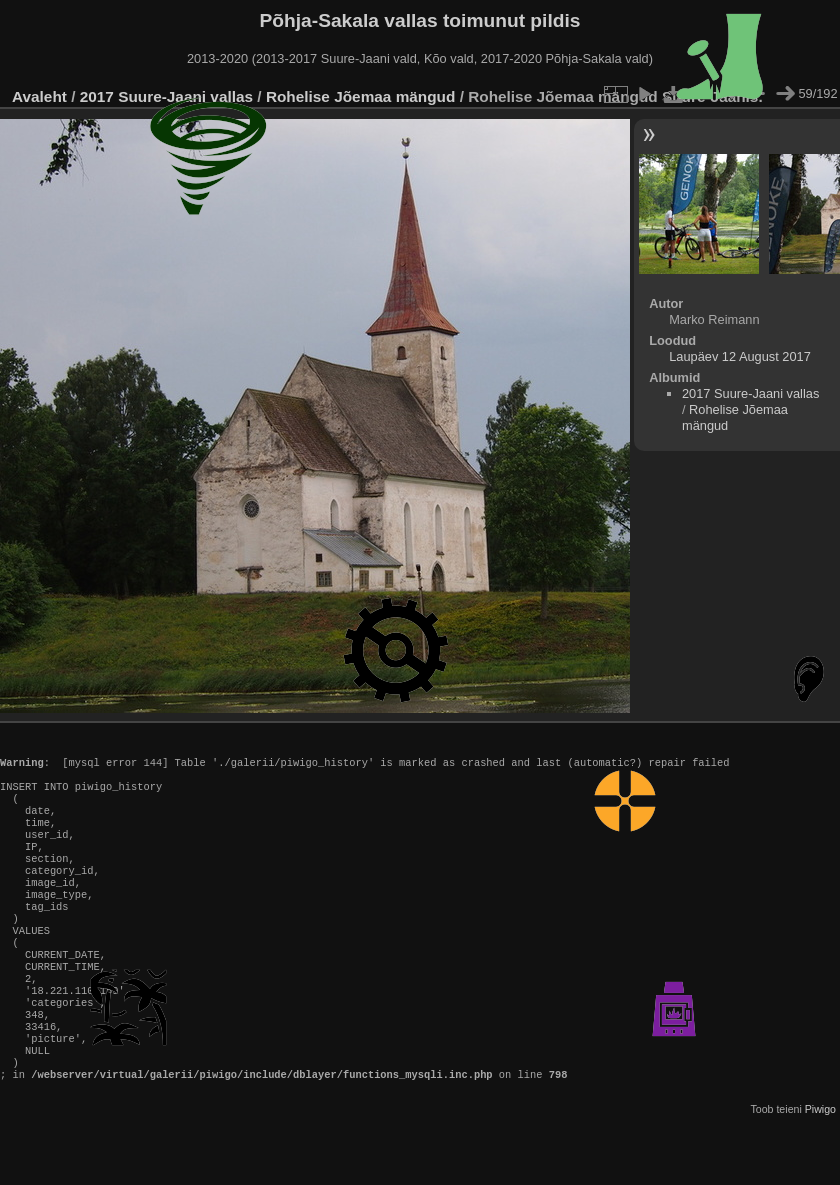 The width and height of the screenshot is (840, 1185). I want to click on indicates wind or tornado weather condition, so click(208, 156).